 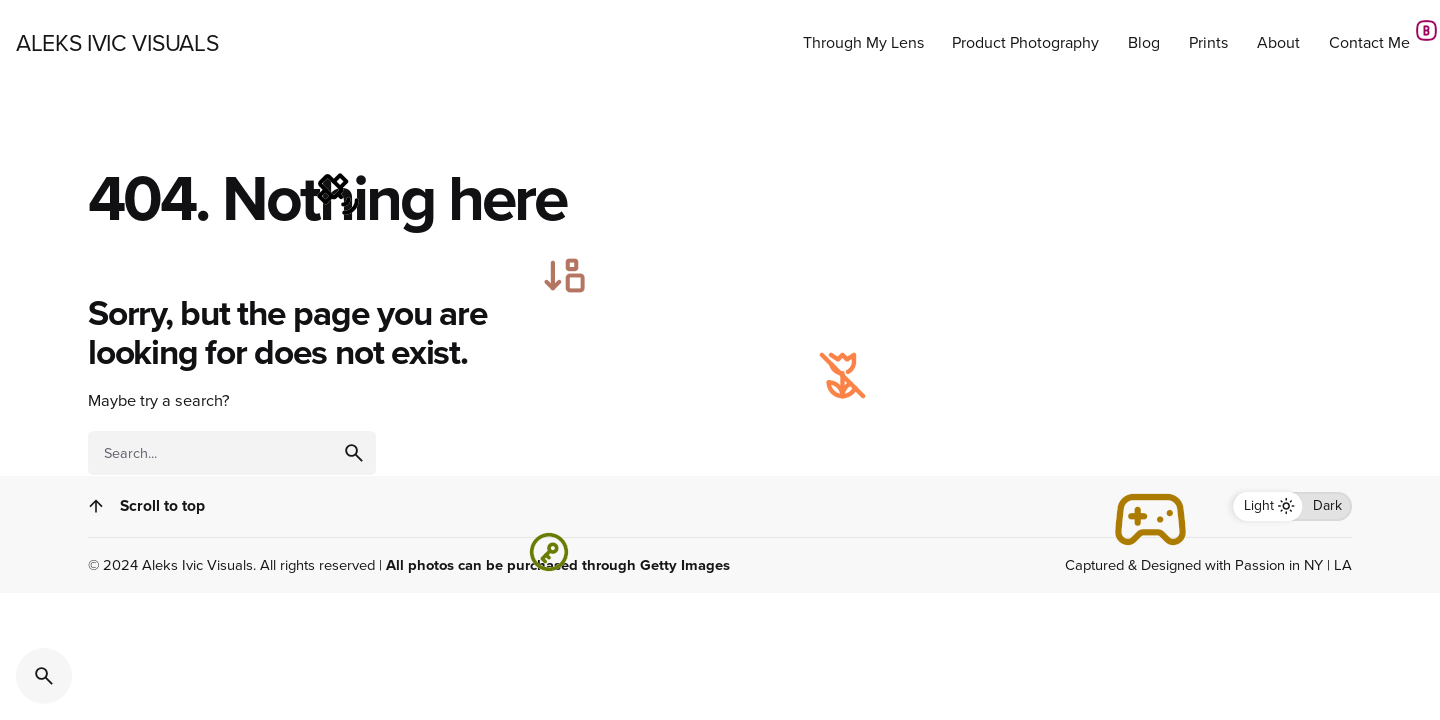 I want to click on access satellite connection settings, so click(x=338, y=194).